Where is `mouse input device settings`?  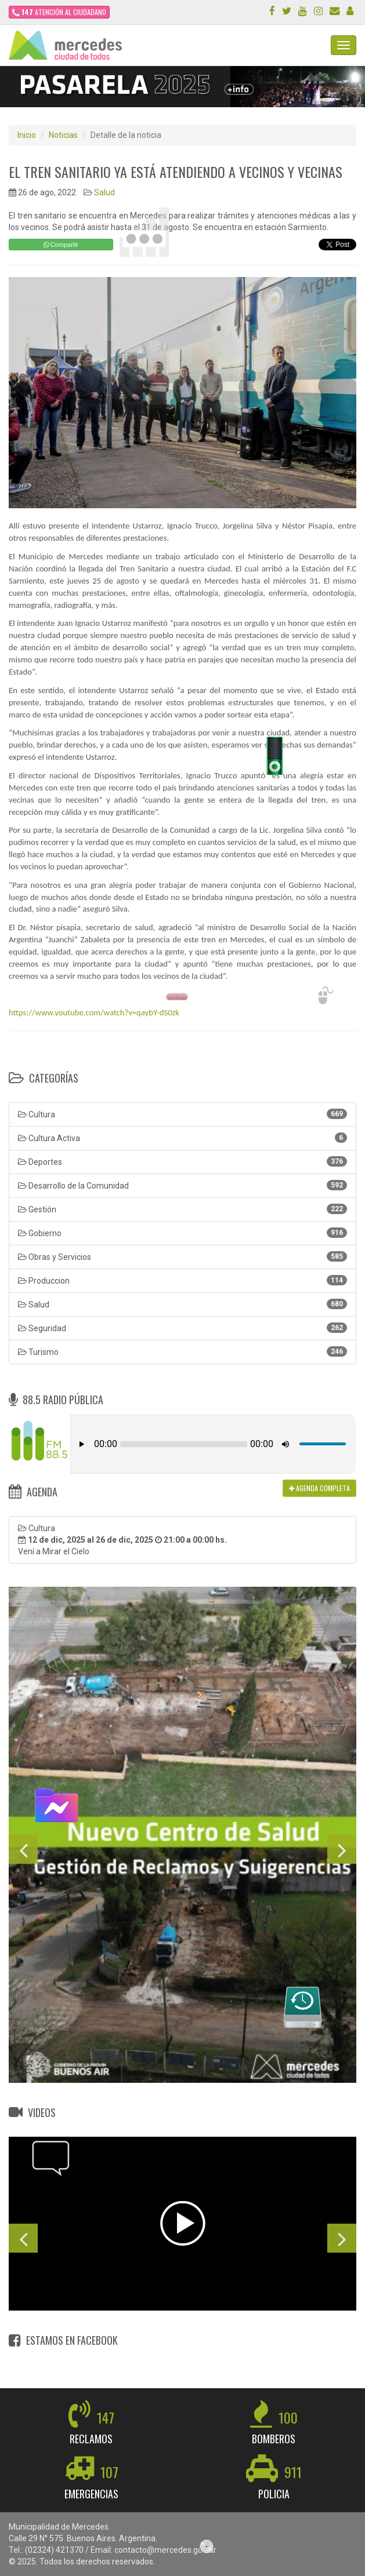 mouse input device settings is located at coordinates (324, 996).